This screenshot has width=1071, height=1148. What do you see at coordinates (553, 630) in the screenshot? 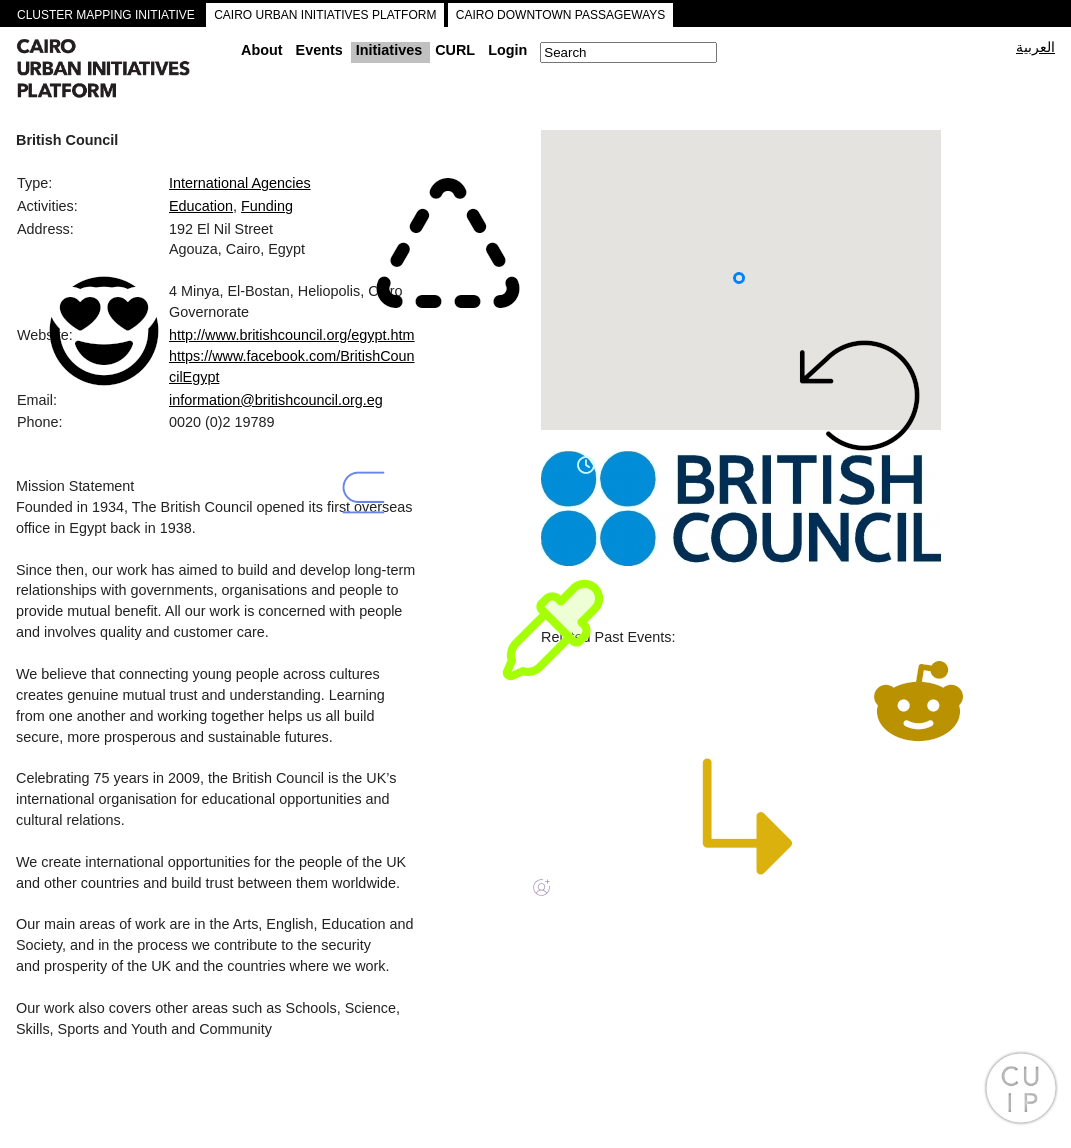
I see `pick a color from the canvas` at bounding box center [553, 630].